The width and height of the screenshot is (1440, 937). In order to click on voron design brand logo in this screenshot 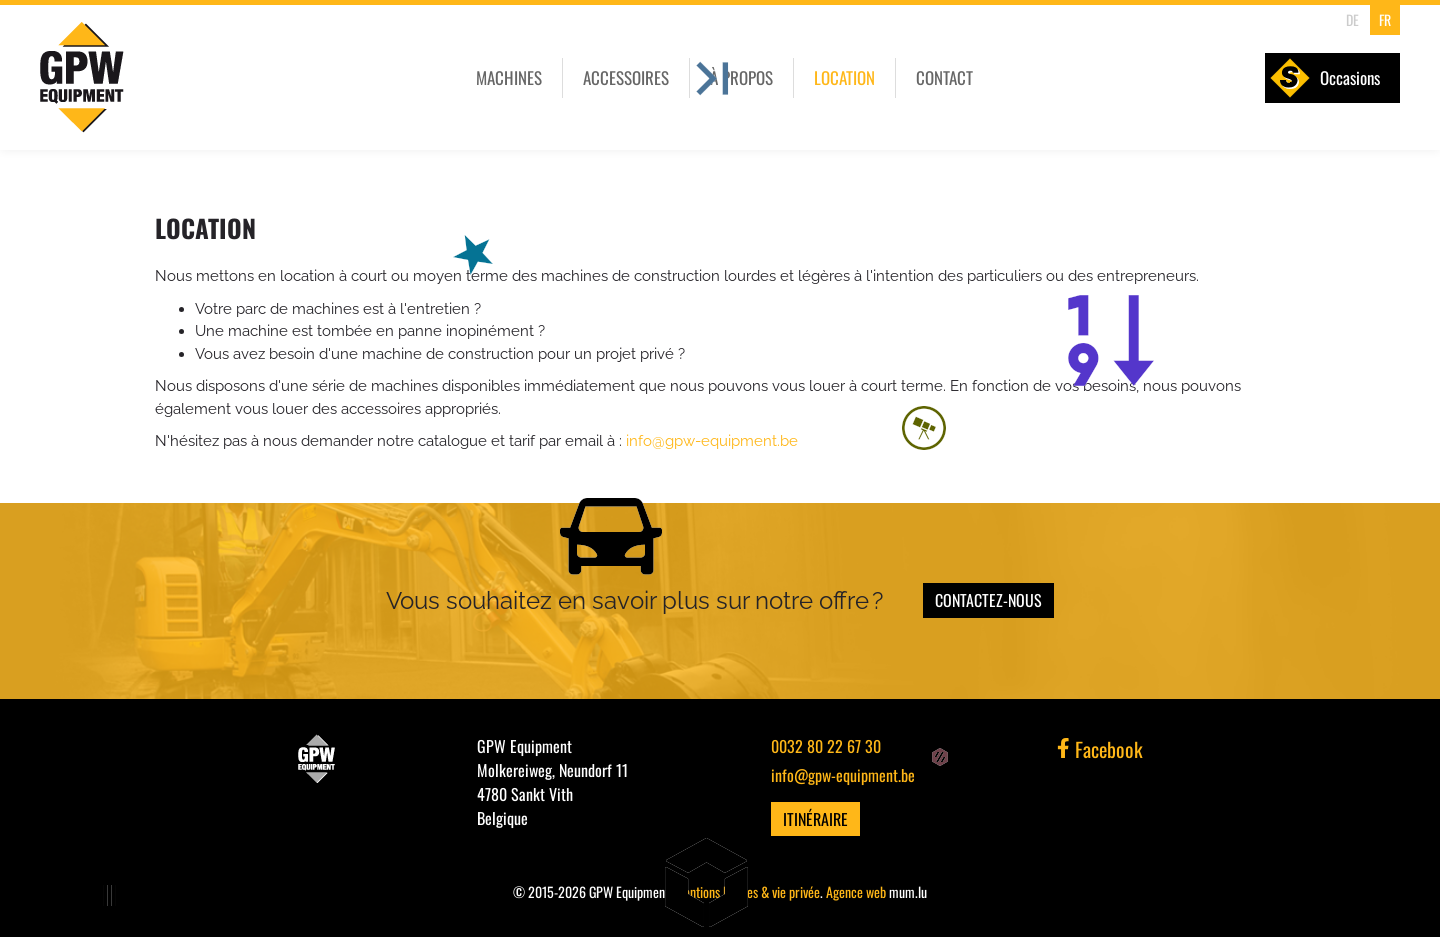, I will do `click(940, 757)`.